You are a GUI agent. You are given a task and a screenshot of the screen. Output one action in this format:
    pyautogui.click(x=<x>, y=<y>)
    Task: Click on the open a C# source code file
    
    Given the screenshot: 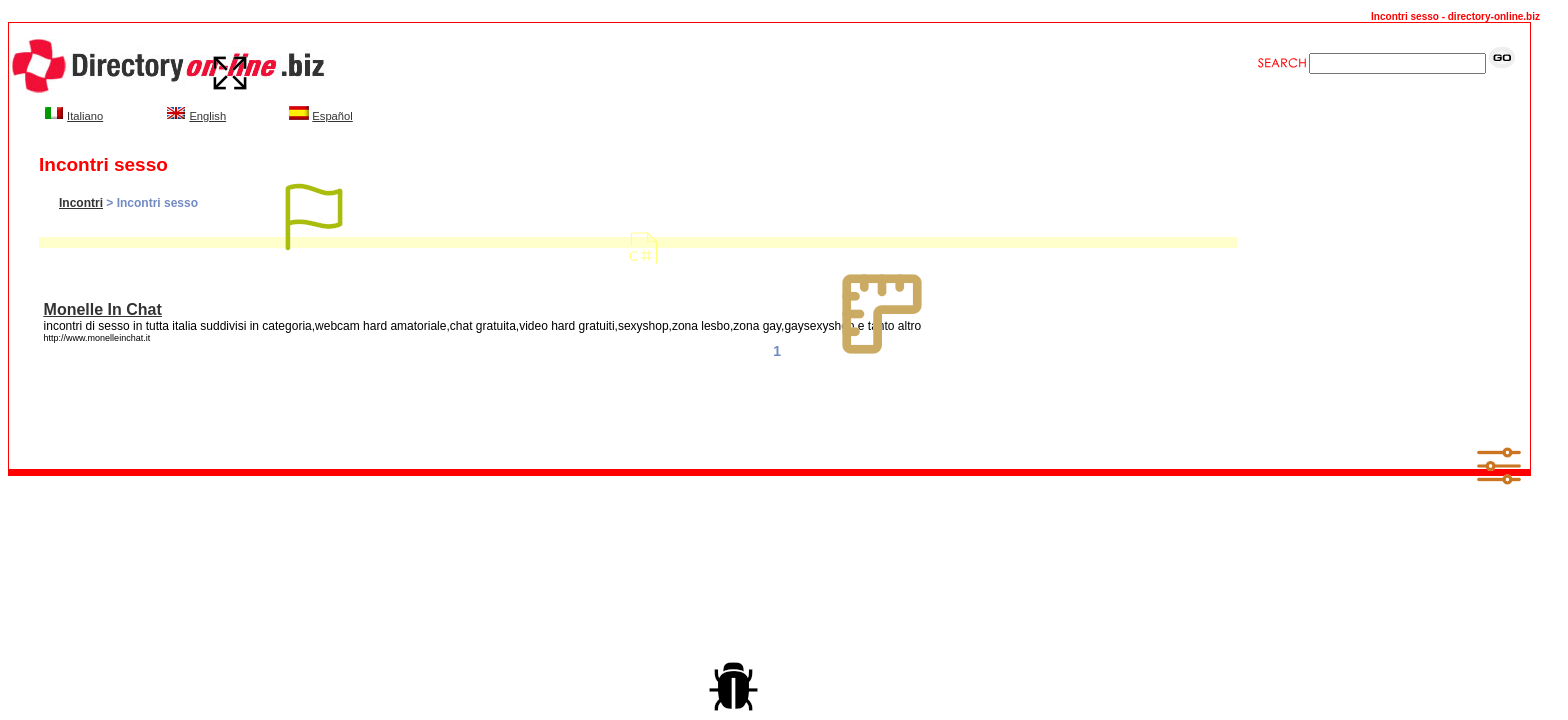 What is the action you would take?
    pyautogui.click(x=644, y=248)
    